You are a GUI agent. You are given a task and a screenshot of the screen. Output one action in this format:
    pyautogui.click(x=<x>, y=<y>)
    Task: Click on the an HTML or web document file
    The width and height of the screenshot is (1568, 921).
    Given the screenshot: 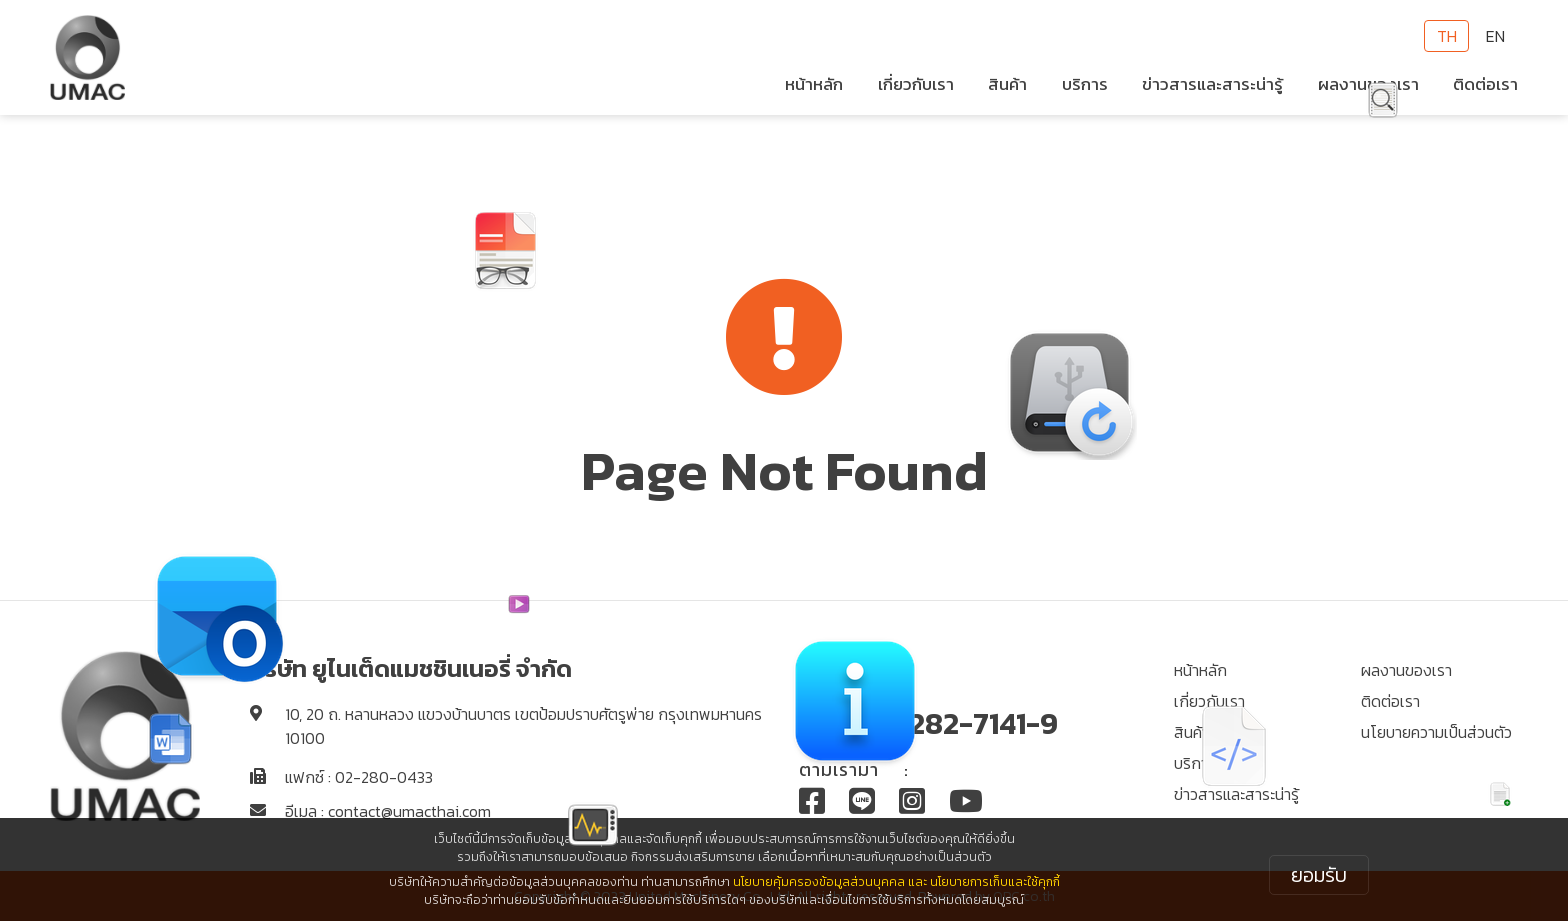 What is the action you would take?
    pyautogui.click(x=1234, y=746)
    